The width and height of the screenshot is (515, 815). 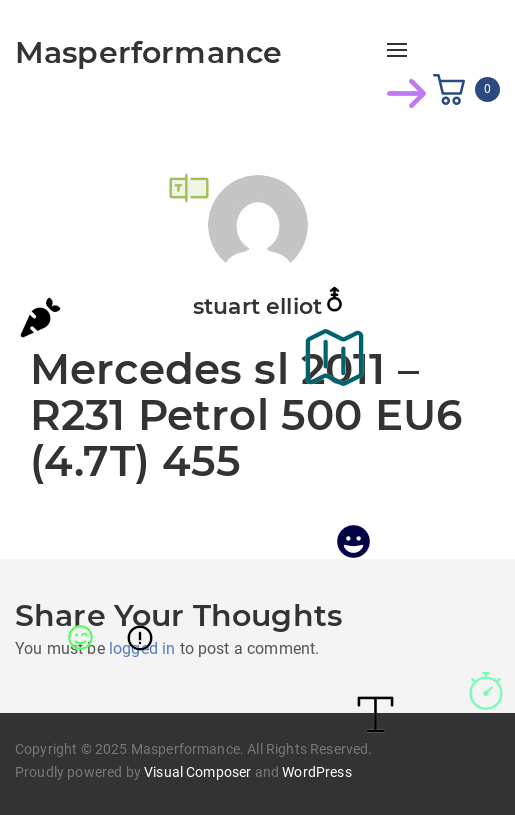 What do you see at coordinates (334, 357) in the screenshot?
I see `view map or navigation` at bounding box center [334, 357].